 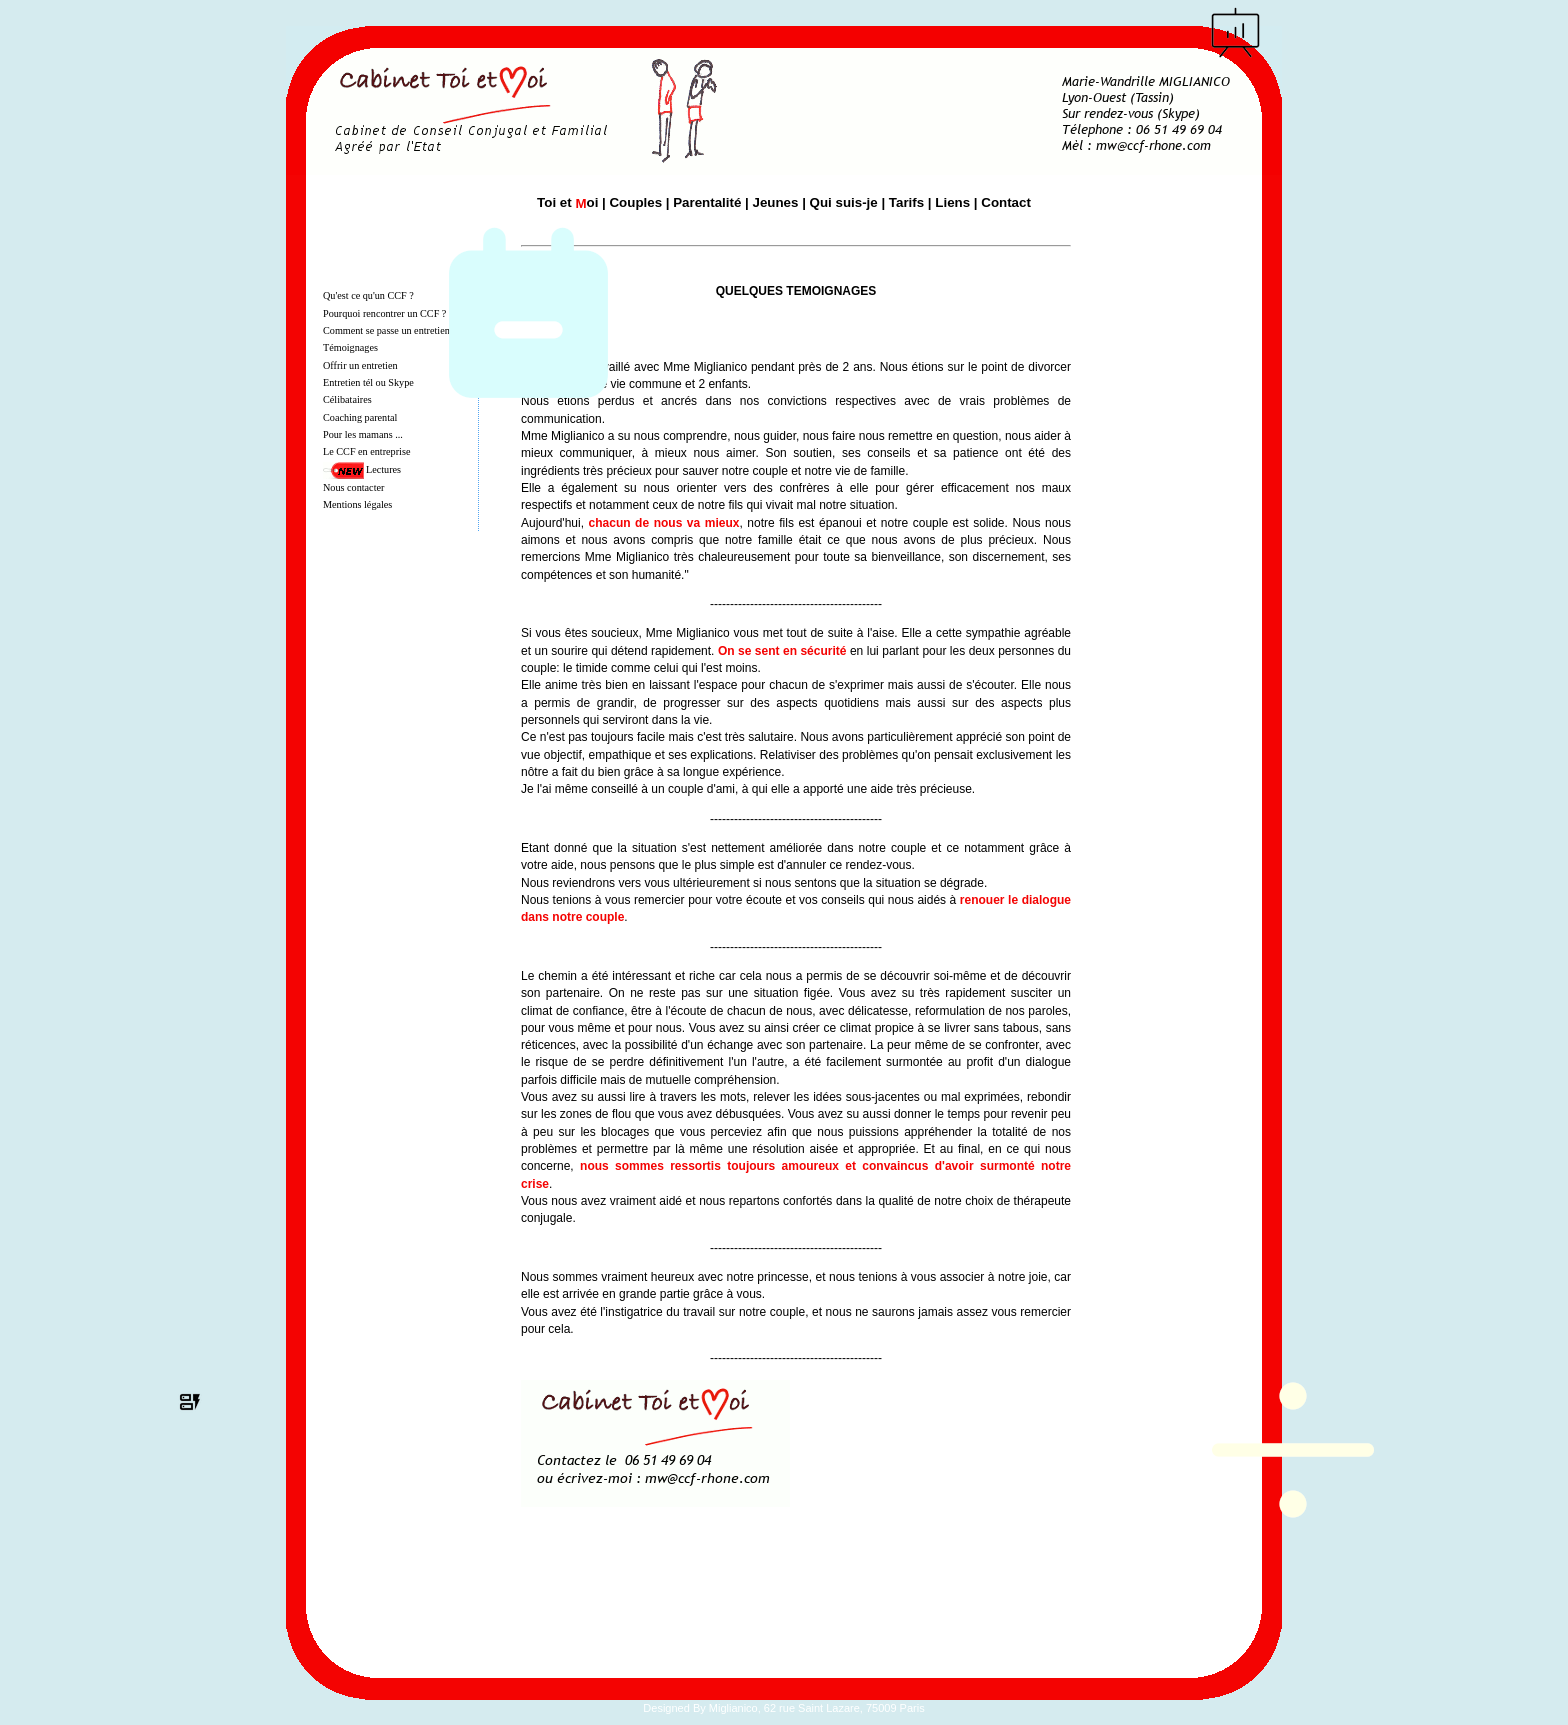 I want to click on view presentation with chart data, so click(x=1235, y=33).